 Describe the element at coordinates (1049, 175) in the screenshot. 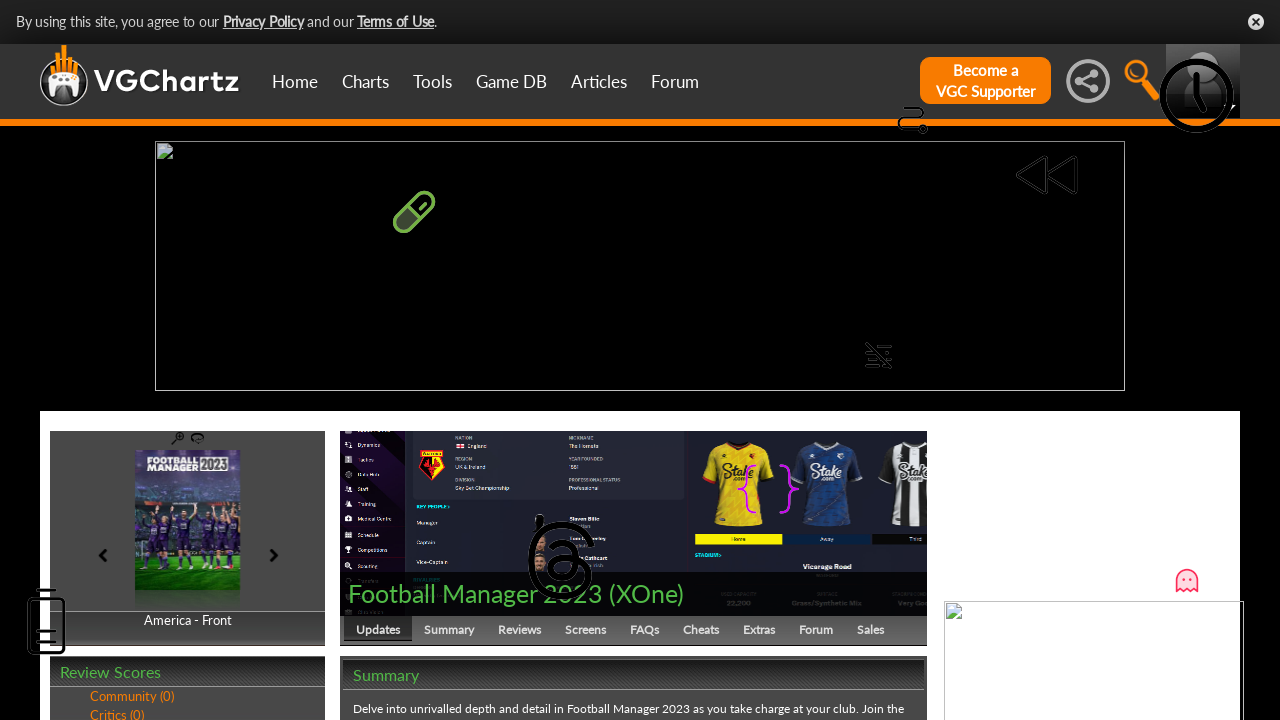

I see `rewind or skip backward in media playback` at that location.